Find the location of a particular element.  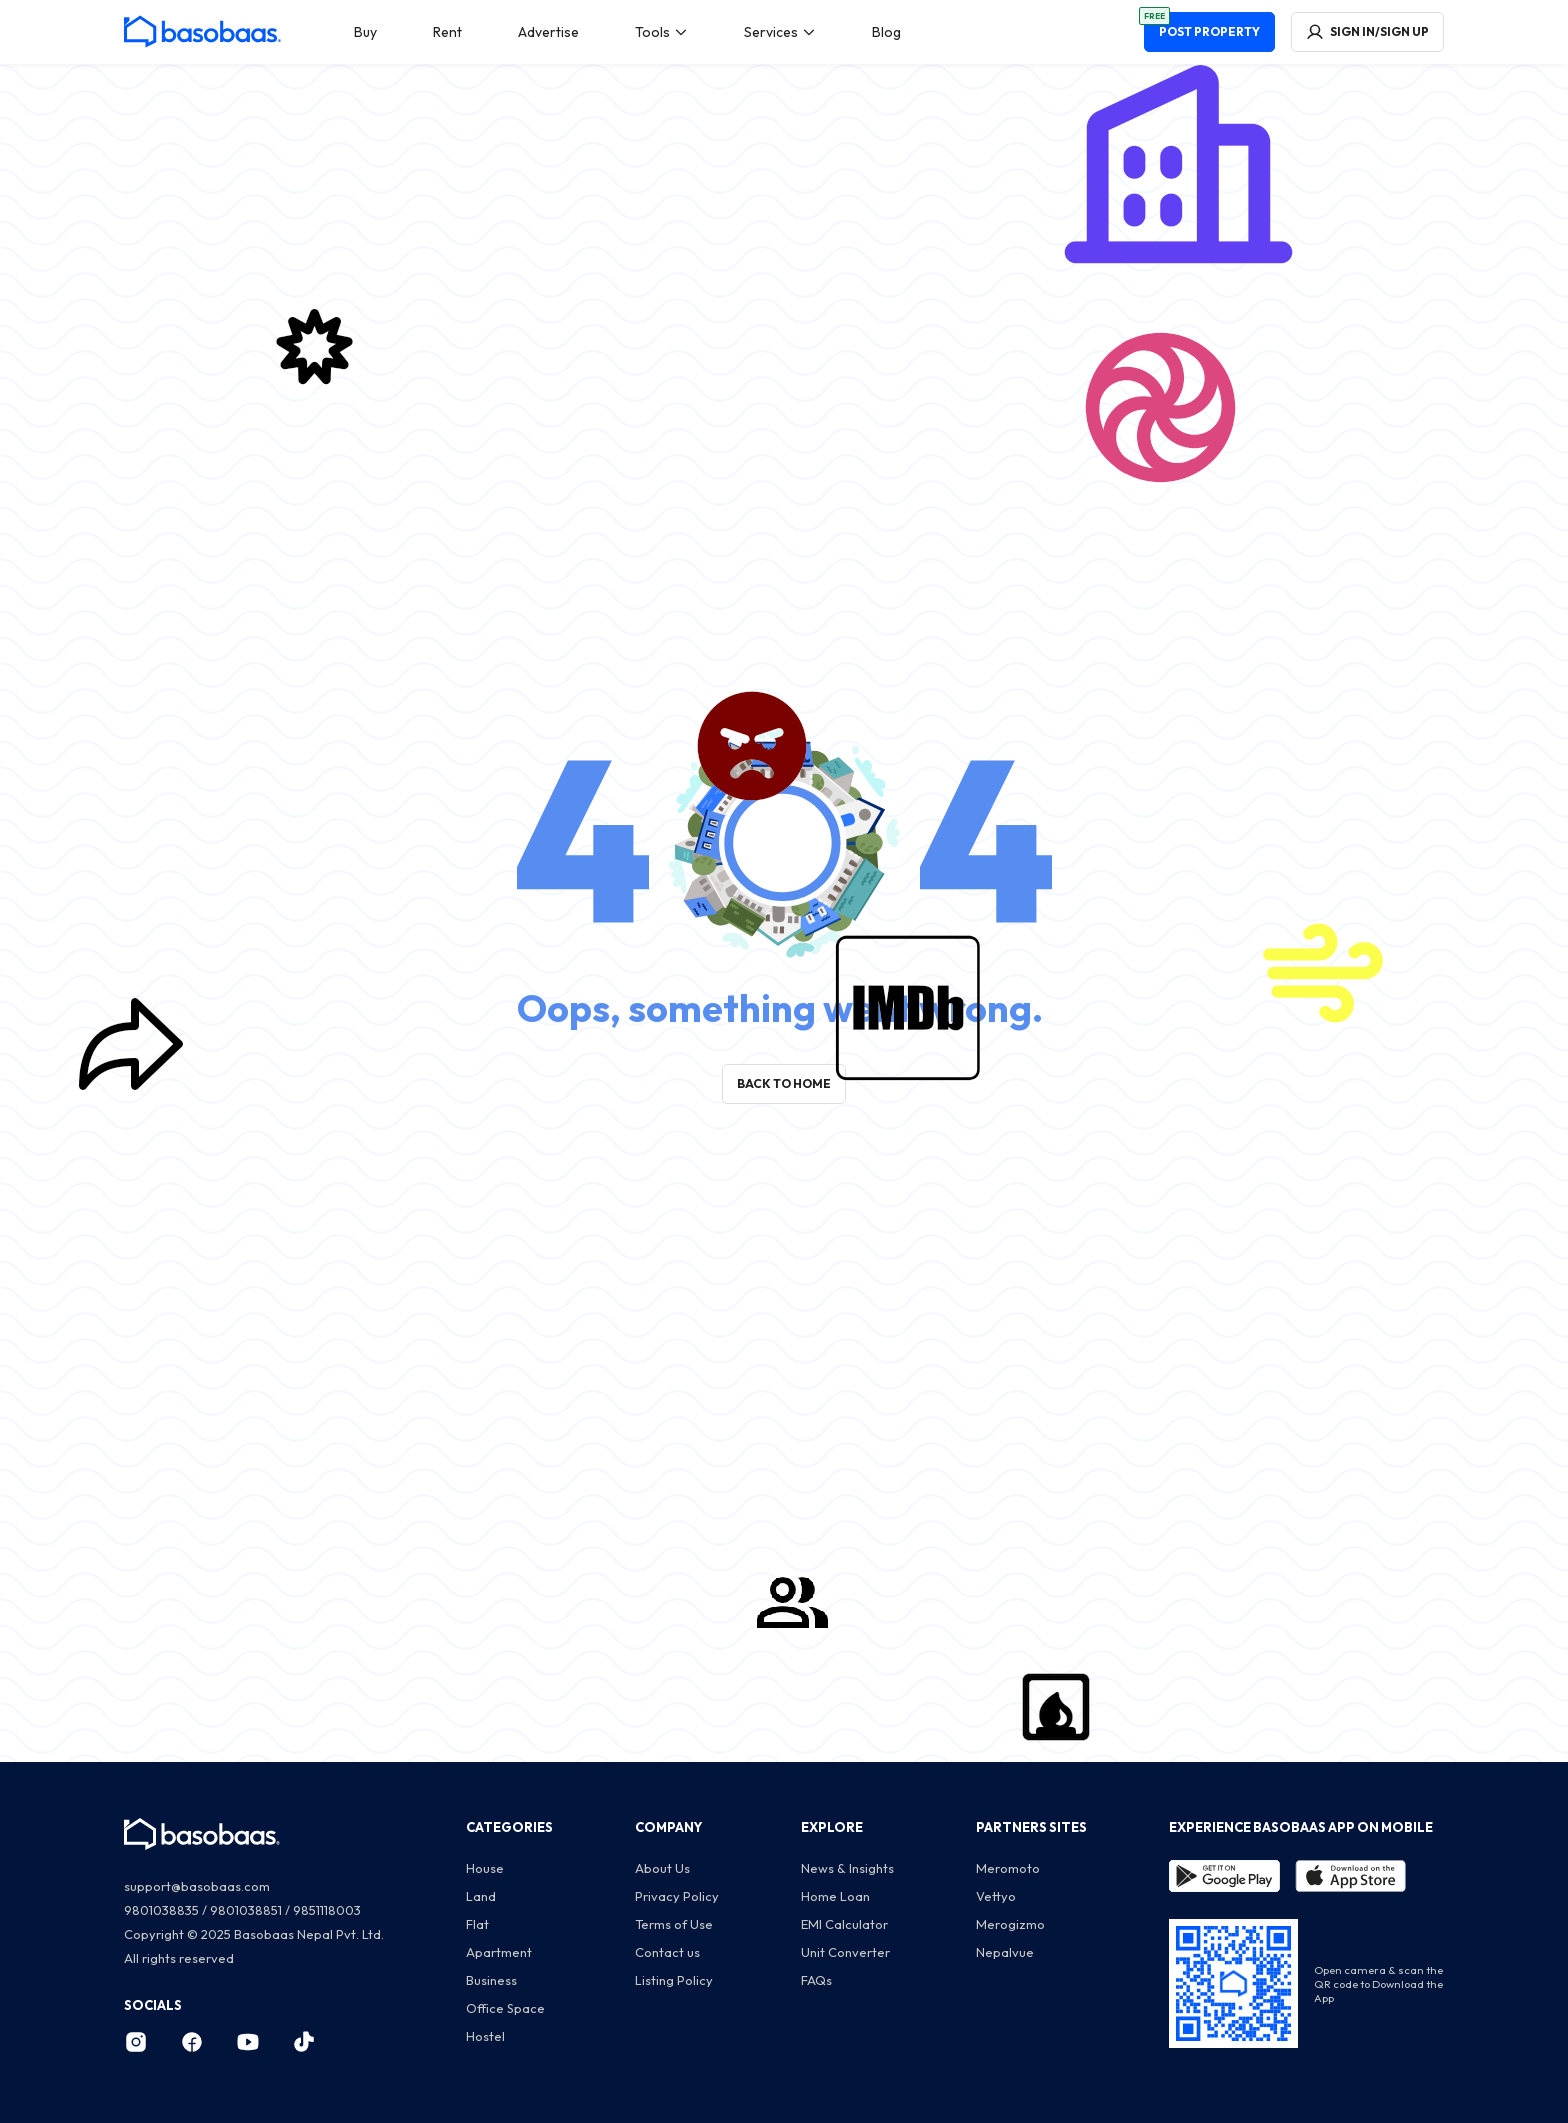

represents the Bahá'í faith symbol is located at coordinates (314, 346).